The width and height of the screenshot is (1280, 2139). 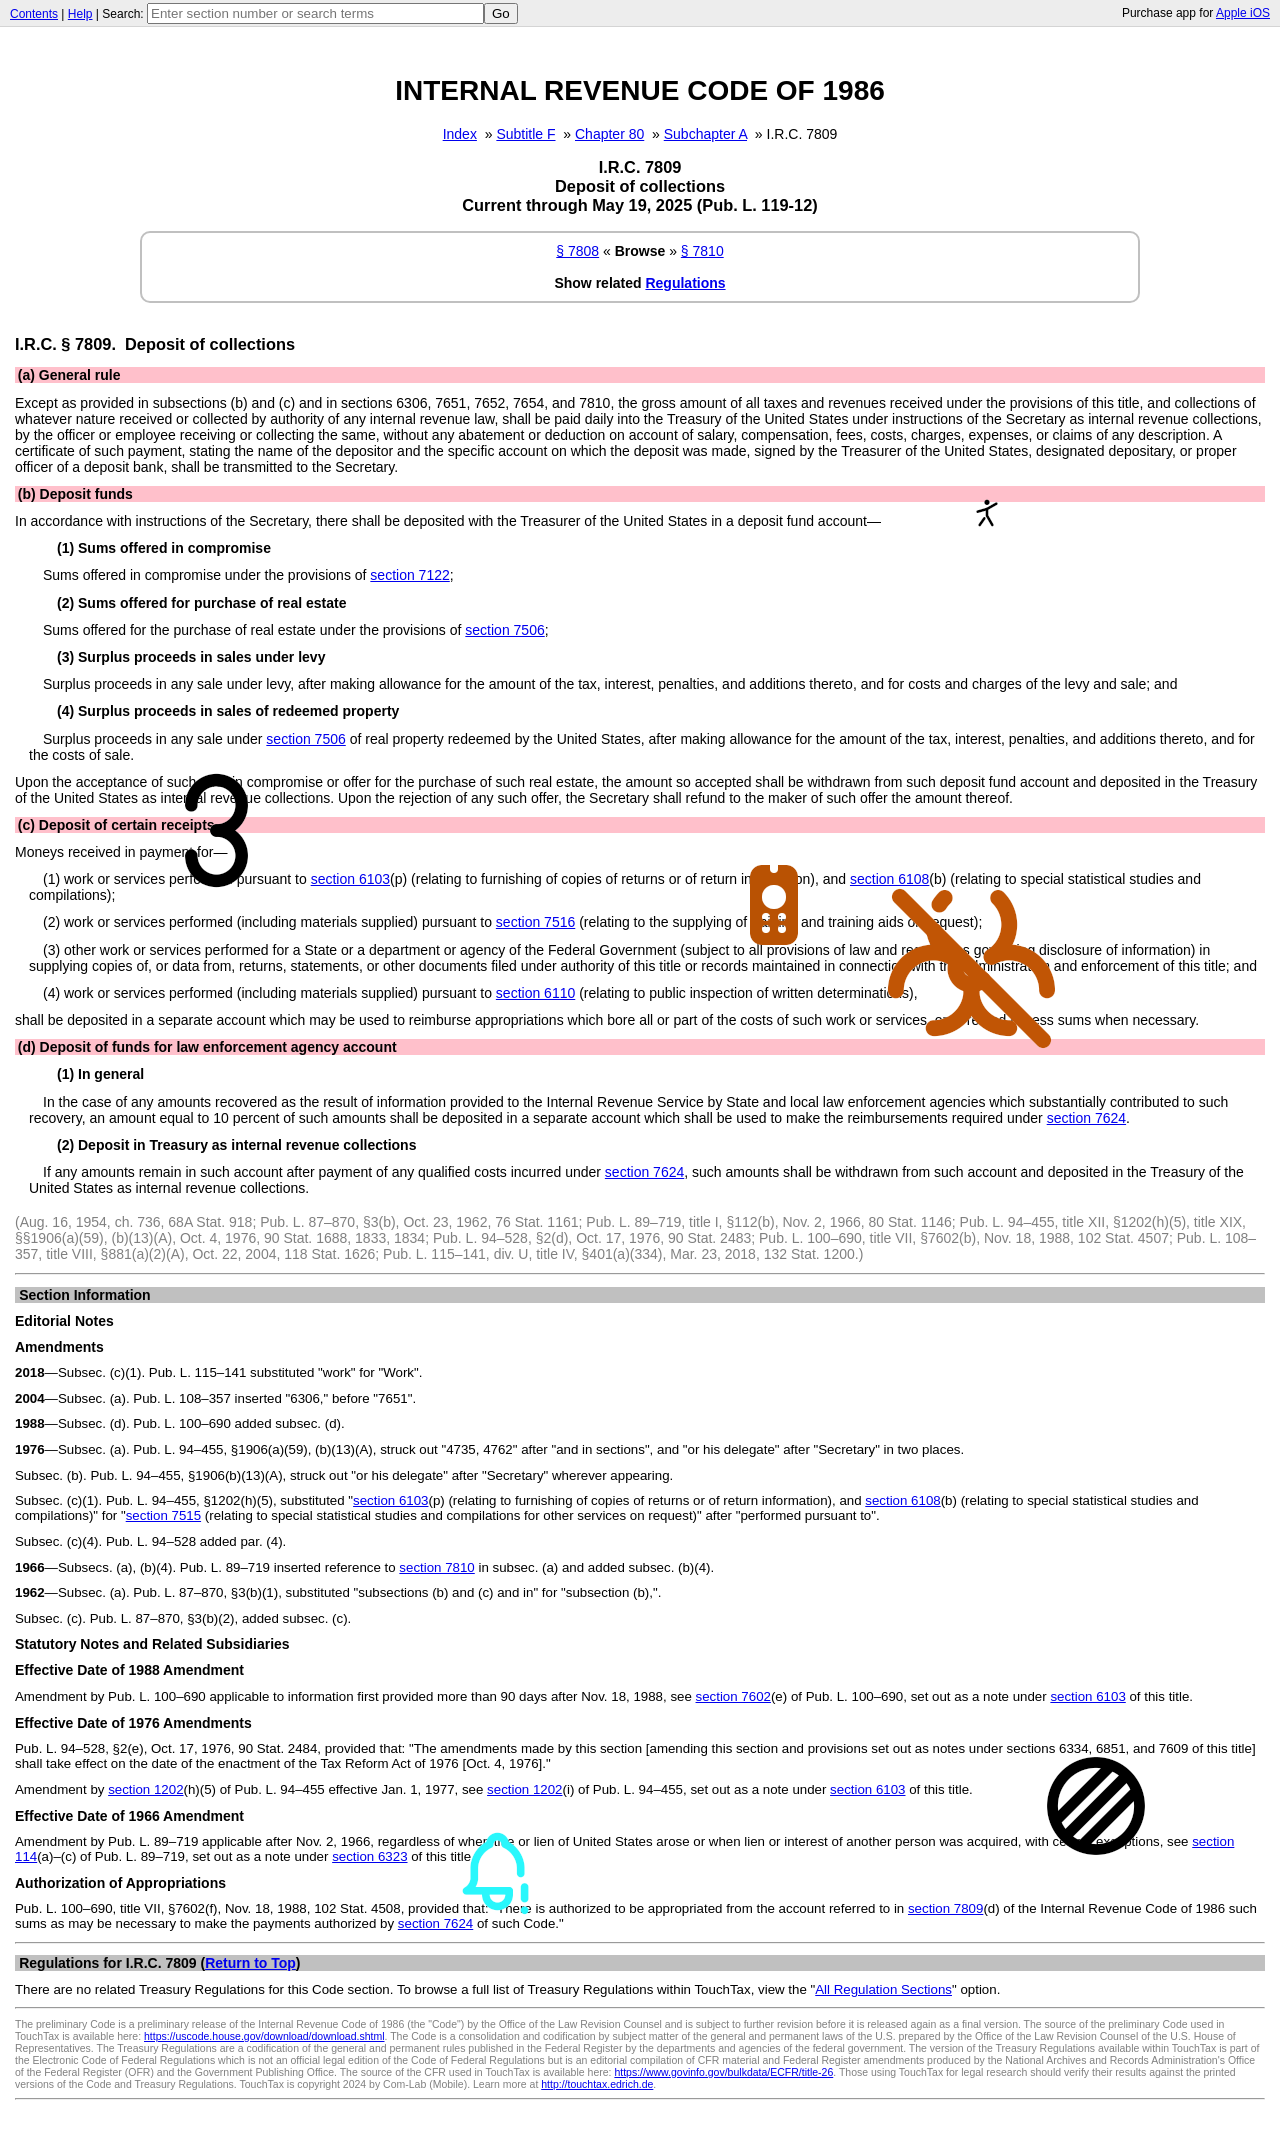 What do you see at coordinates (1096, 1806) in the screenshot?
I see `access boules or pétanque game` at bounding box center [1096, 1806].